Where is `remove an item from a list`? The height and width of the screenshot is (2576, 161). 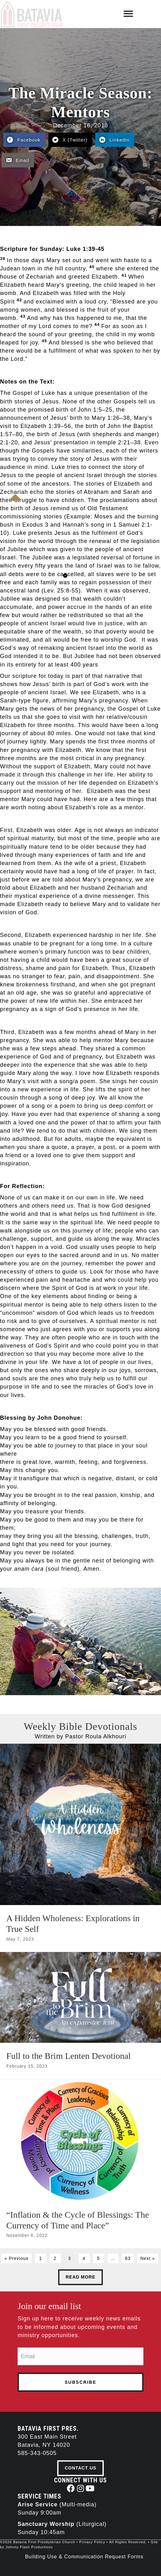
remove an item from a list is located at coordinates (65, 575).